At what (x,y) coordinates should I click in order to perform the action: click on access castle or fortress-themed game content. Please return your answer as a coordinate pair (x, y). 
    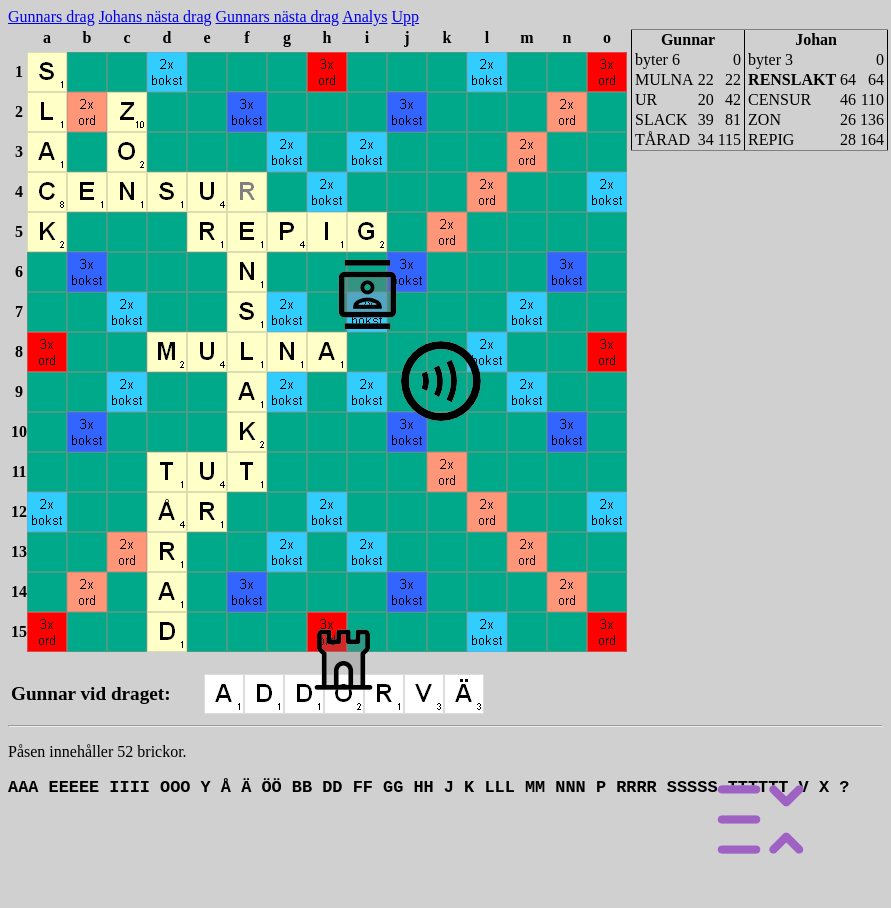
    Looking at the image, I should click on (343, 658).